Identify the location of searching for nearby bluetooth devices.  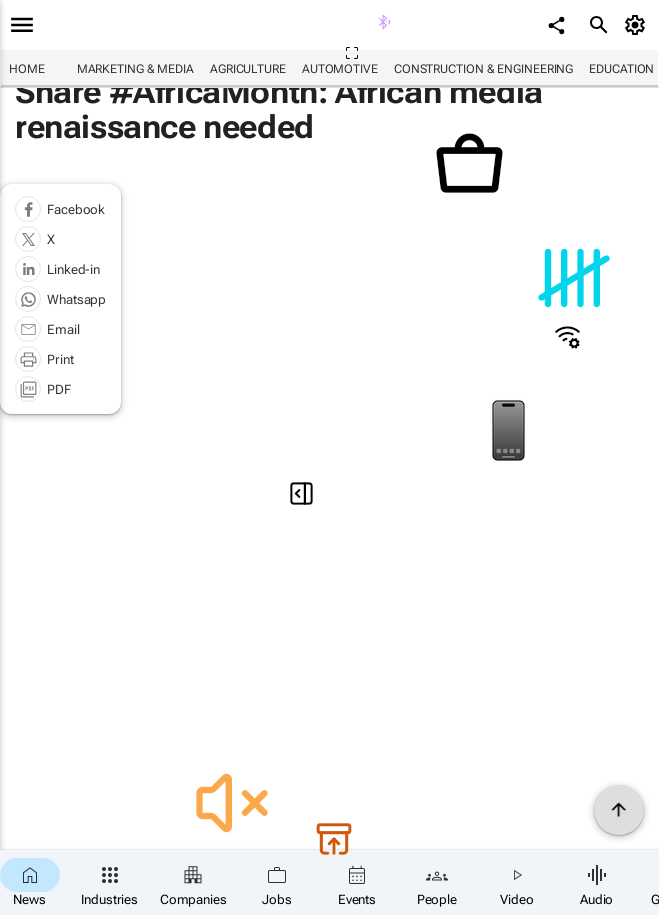
(383, 22).